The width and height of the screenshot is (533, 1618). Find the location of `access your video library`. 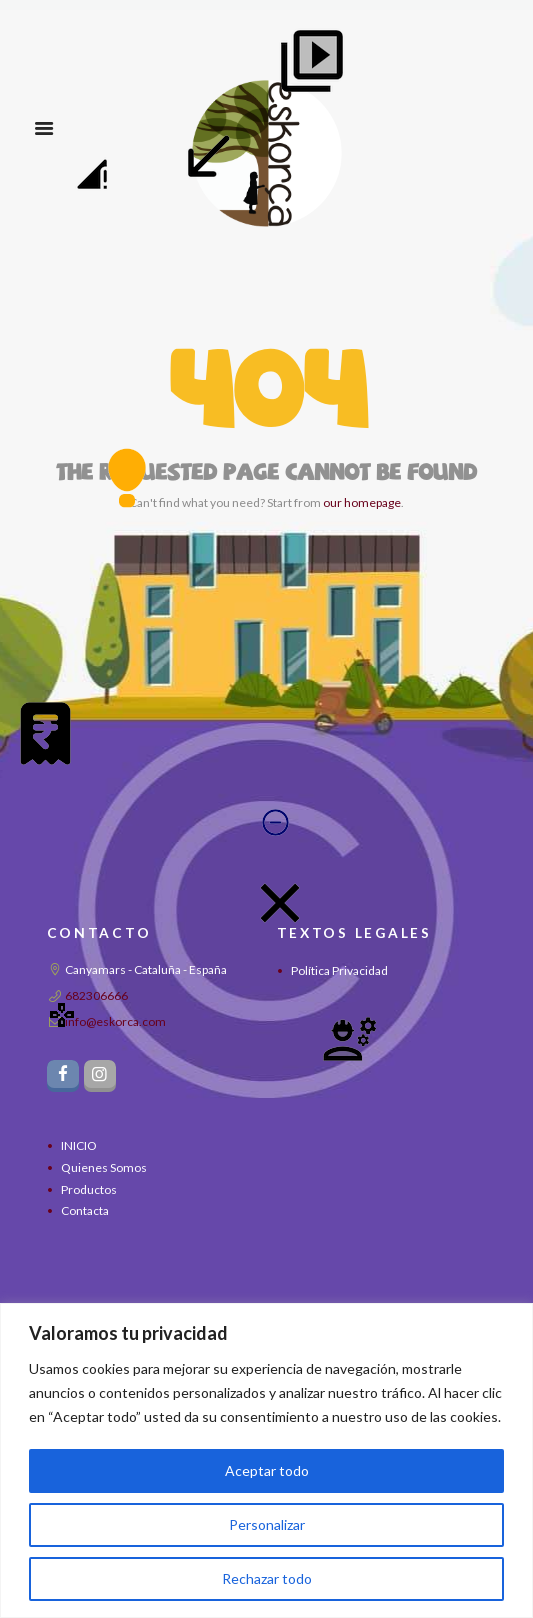

access your video library is located at coordinates (312, 61).